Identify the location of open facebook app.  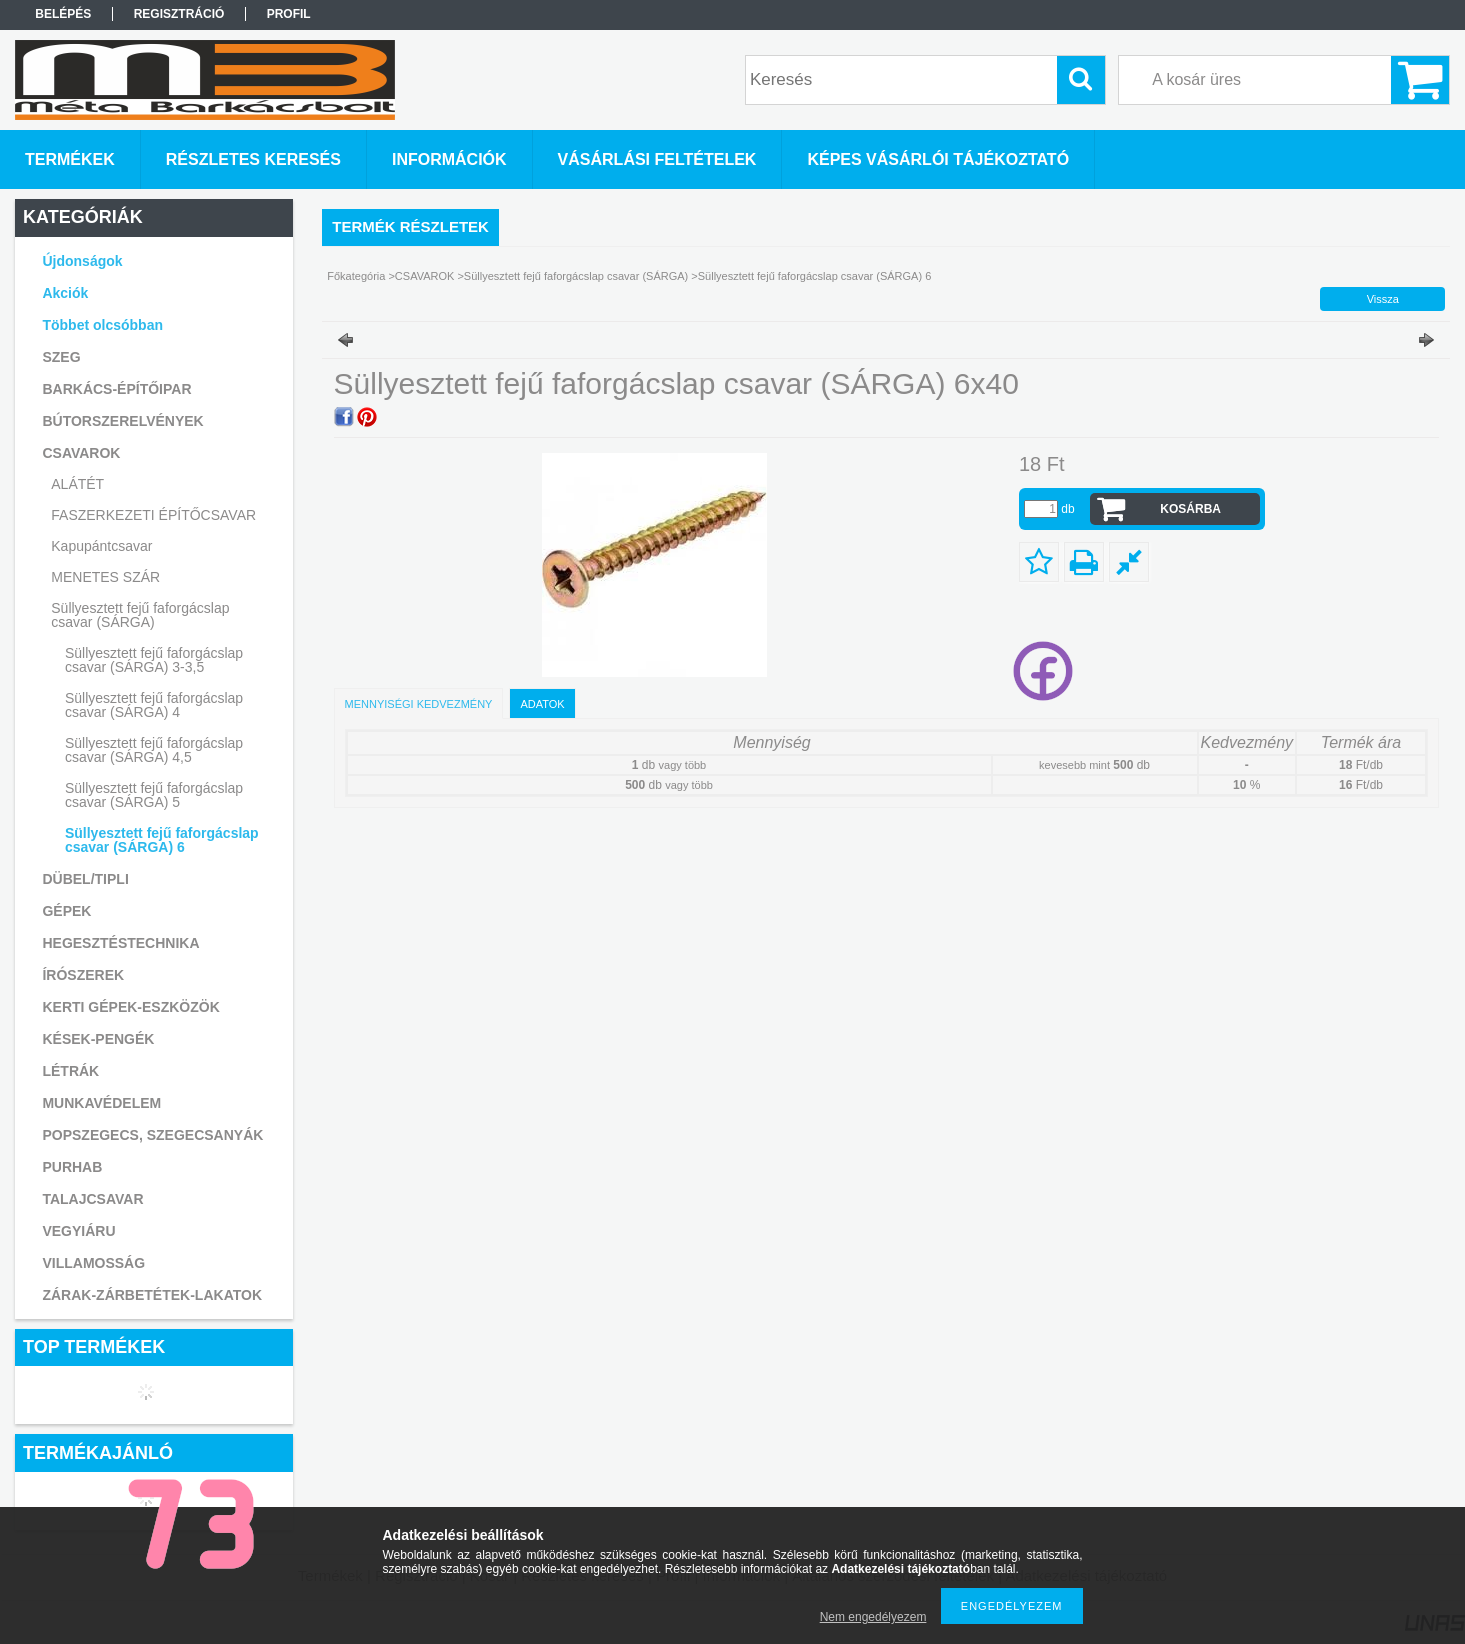
(1043, 671).